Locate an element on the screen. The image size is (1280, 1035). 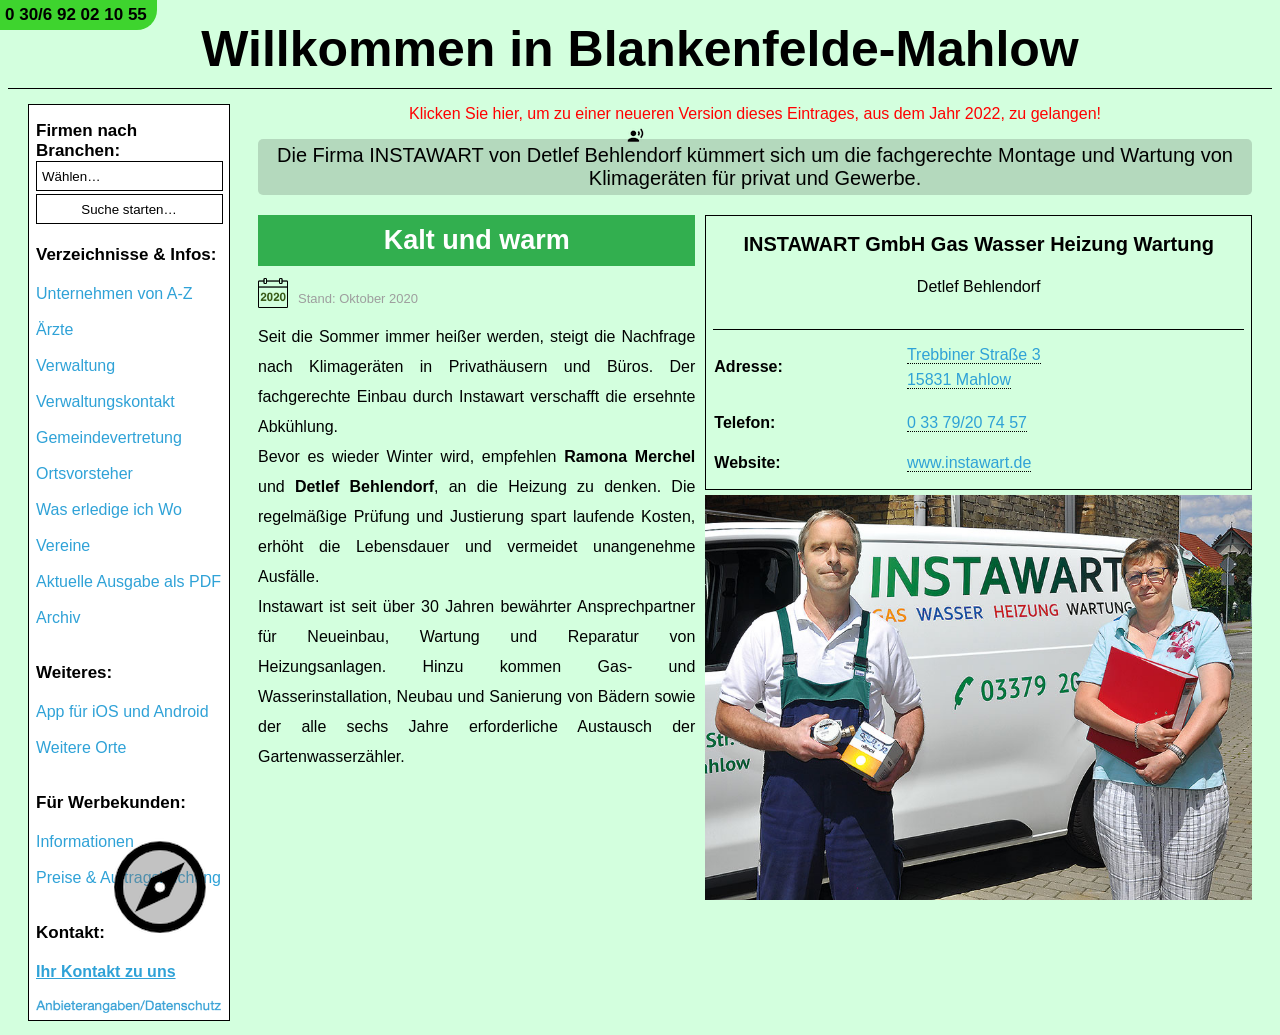
activate voice recording or speech input is located at coordinates (635, 135).